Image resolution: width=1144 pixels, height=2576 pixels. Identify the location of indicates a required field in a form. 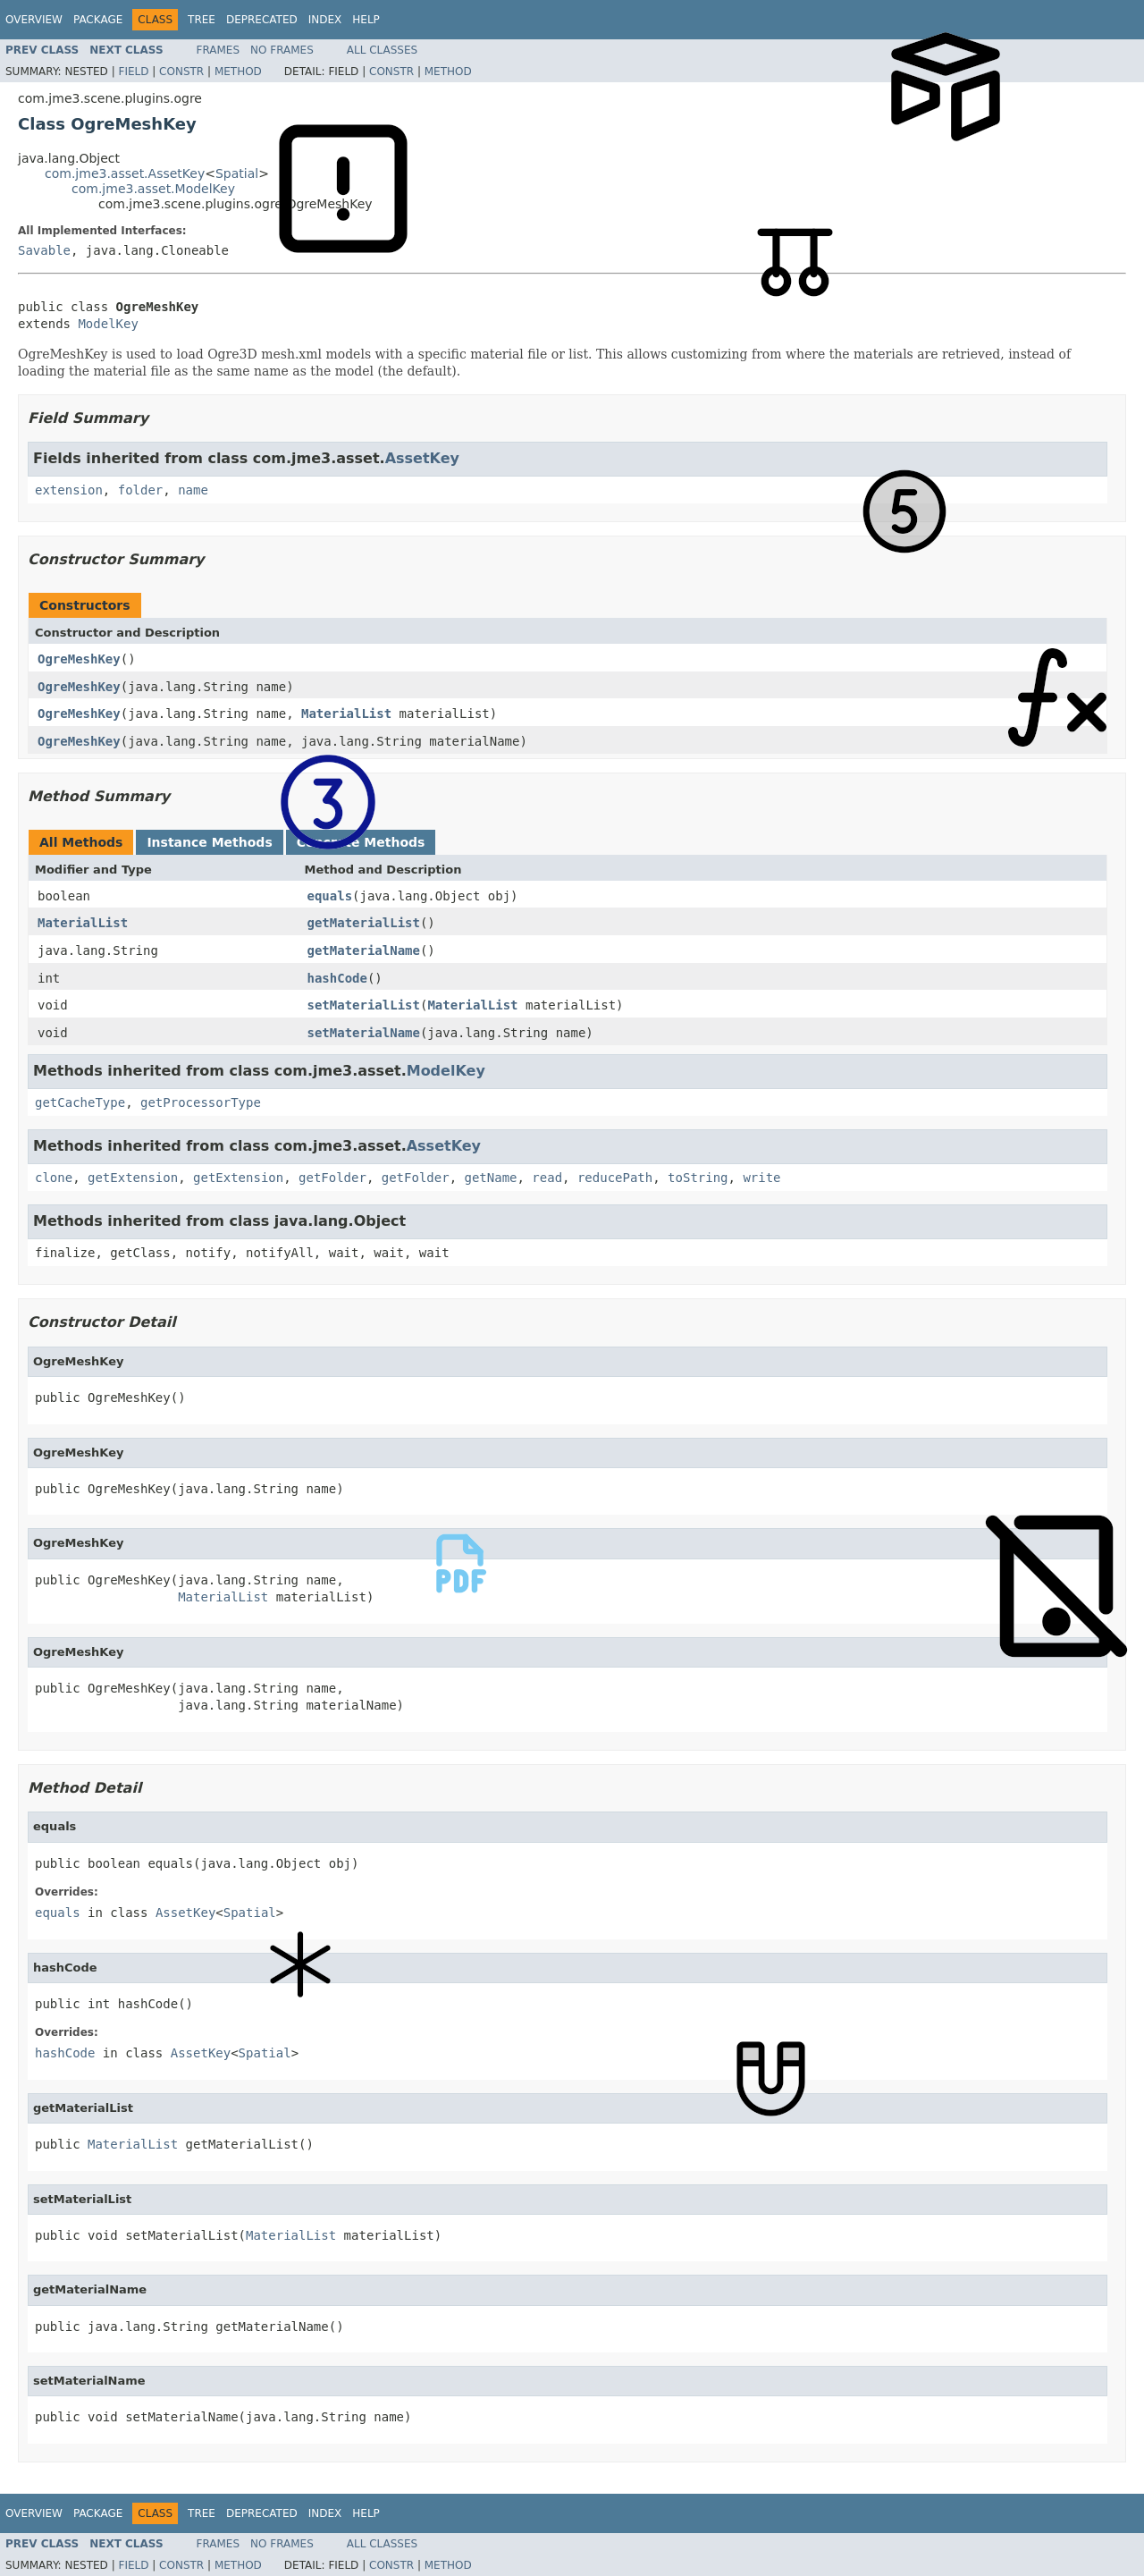
(300, 1964).